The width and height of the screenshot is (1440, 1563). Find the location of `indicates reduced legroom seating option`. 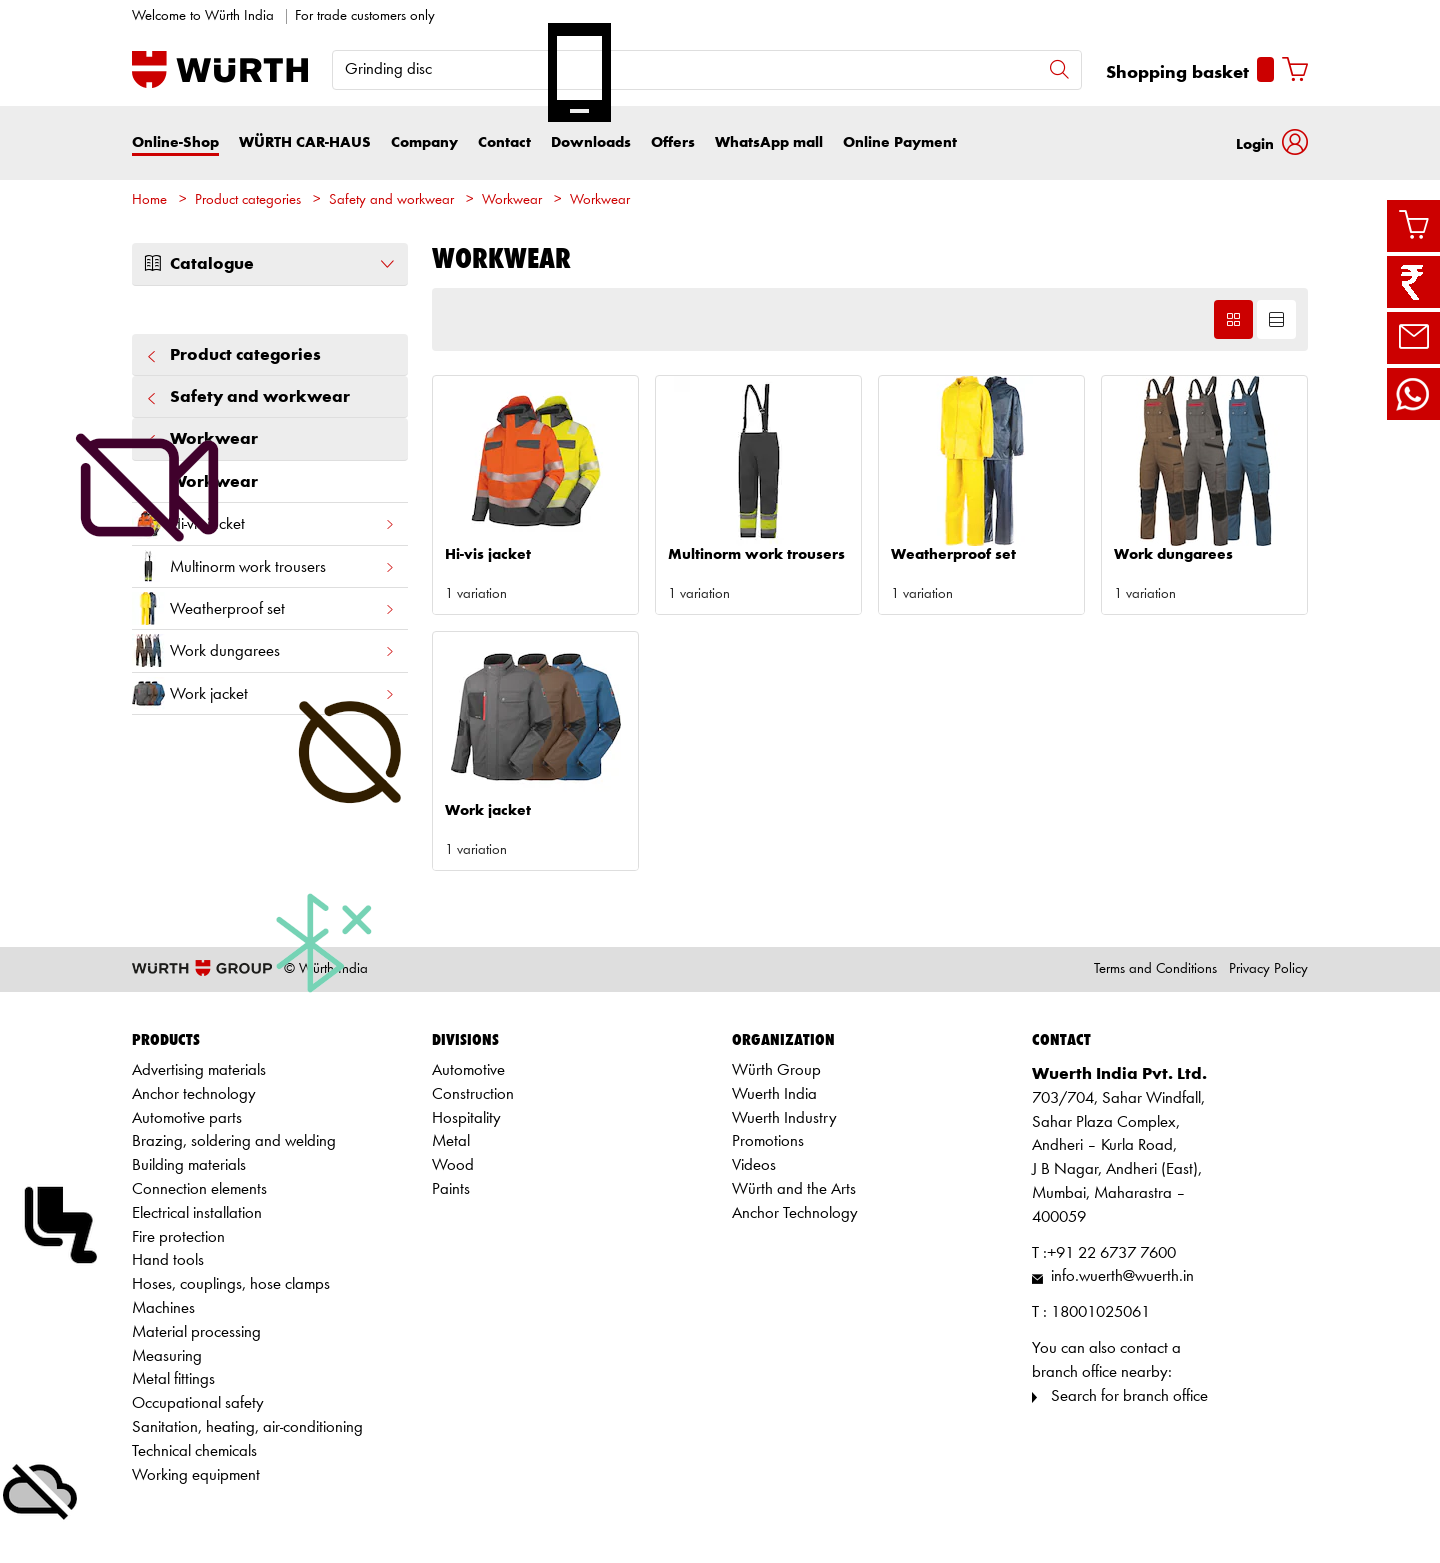

indicates reduced legroom seating option is located at coordinates (63, 1225).